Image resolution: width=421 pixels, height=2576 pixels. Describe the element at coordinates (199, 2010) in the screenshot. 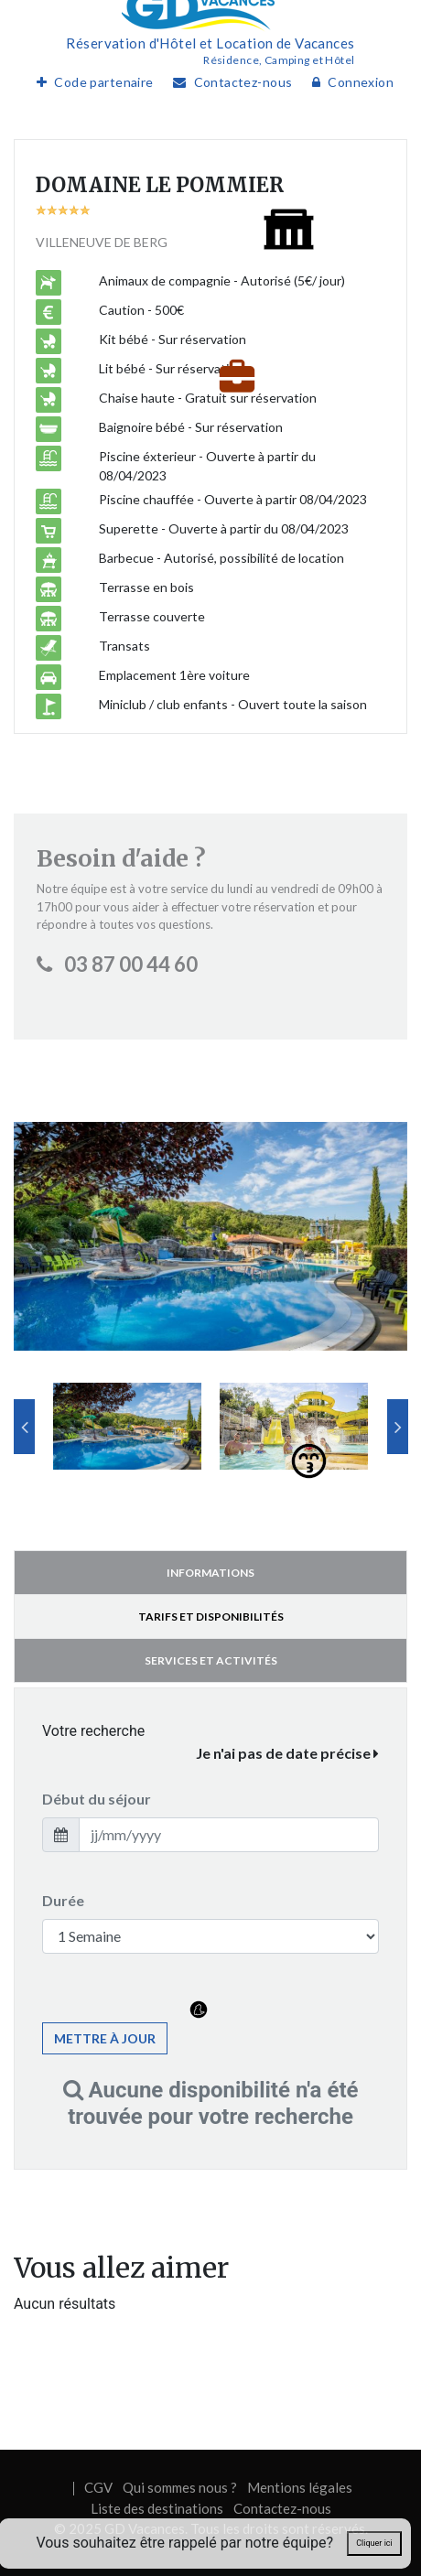

I see `yarn package manager logo` at that location.